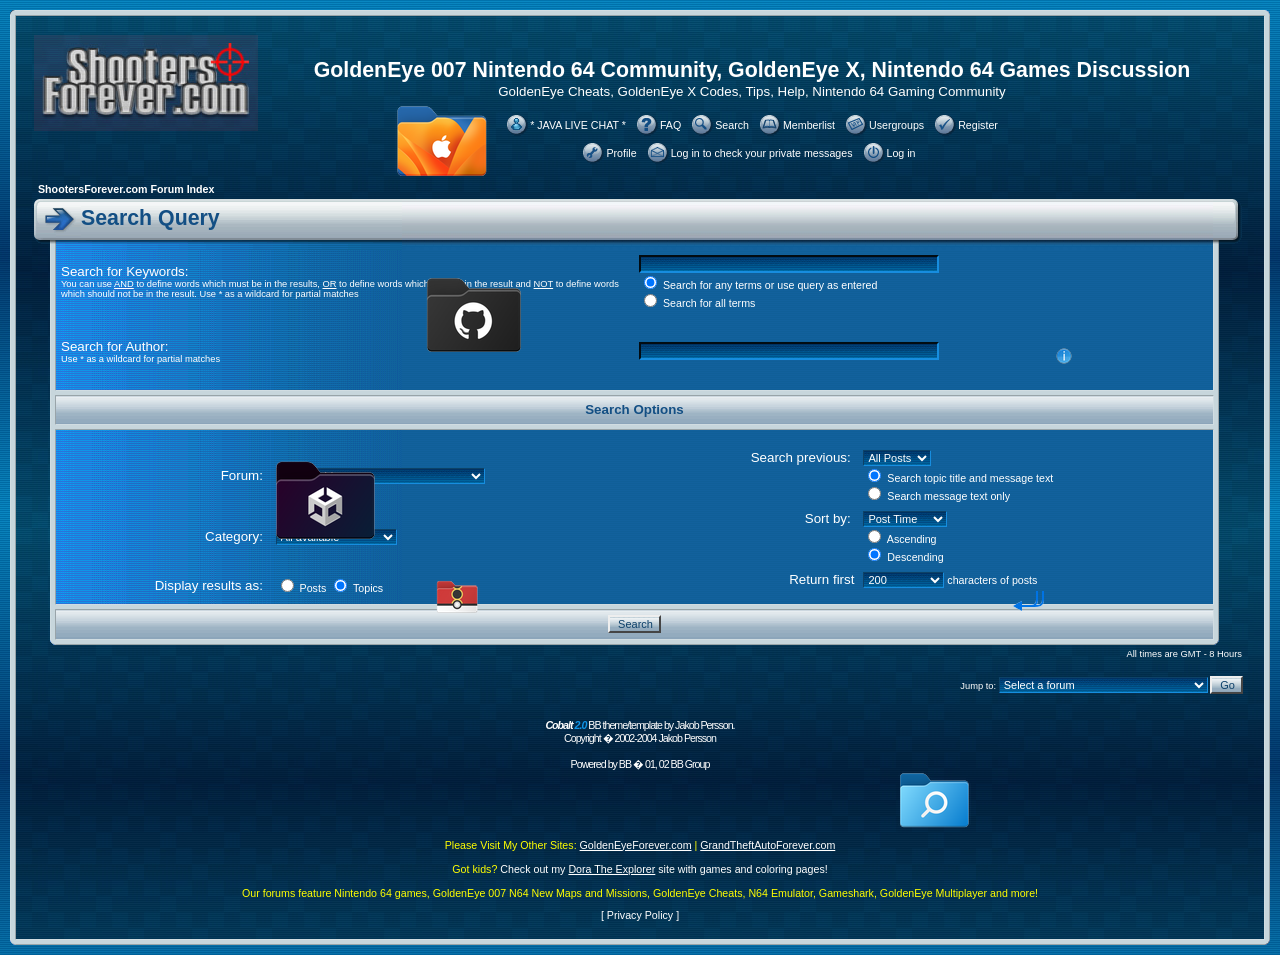 The image size is (1280, 955). I want to click on open folder containing github repositories, so click(473, 317).